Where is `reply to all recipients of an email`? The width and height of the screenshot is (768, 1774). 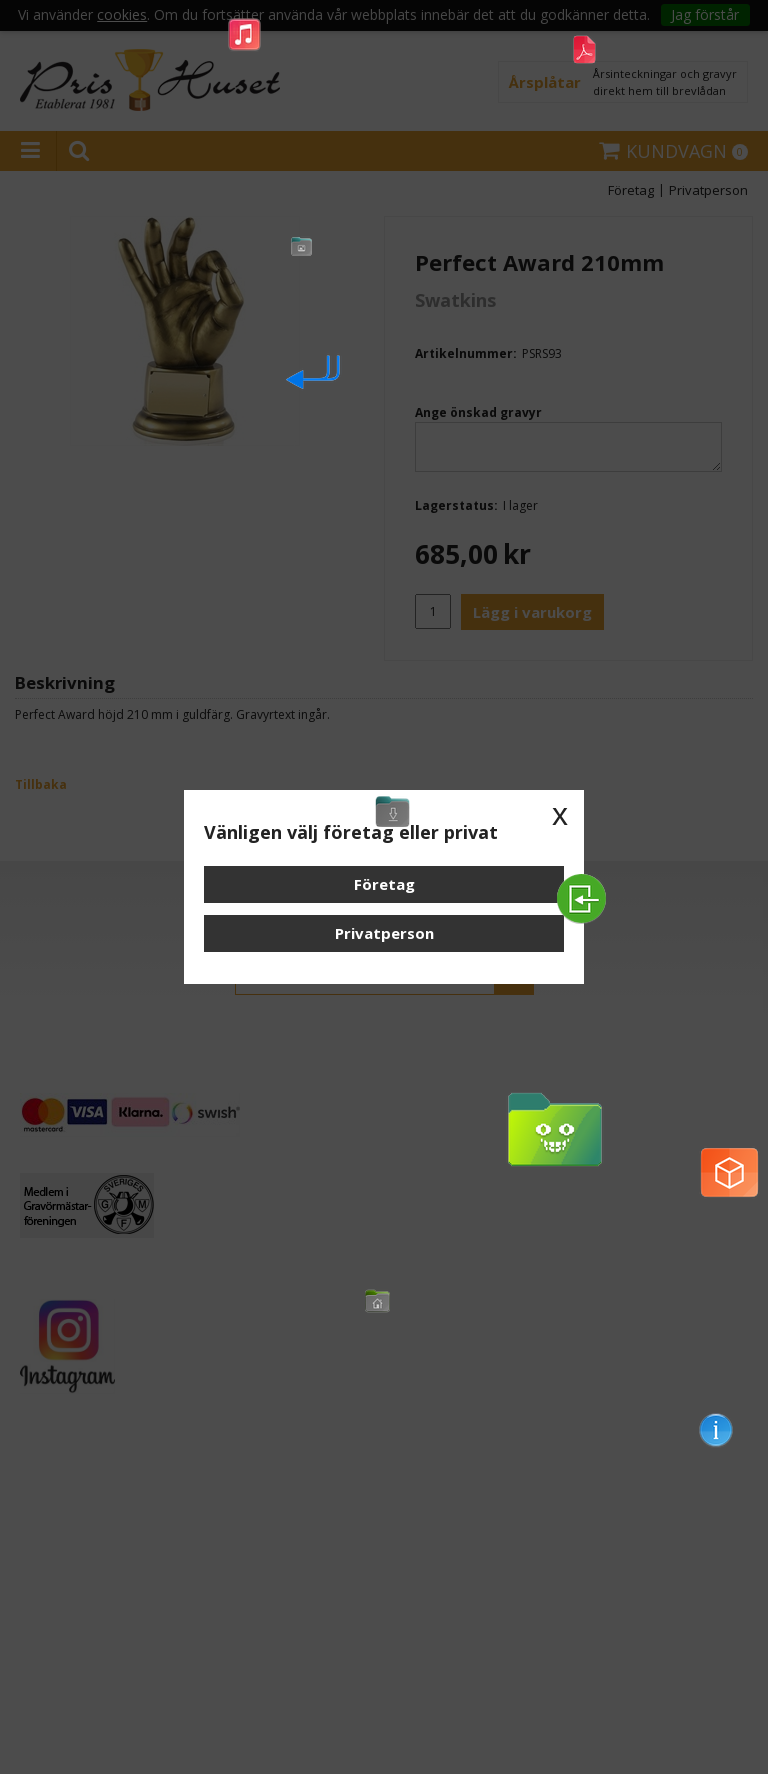
reply to all recipients of an email is located at coordinates (312, 372).